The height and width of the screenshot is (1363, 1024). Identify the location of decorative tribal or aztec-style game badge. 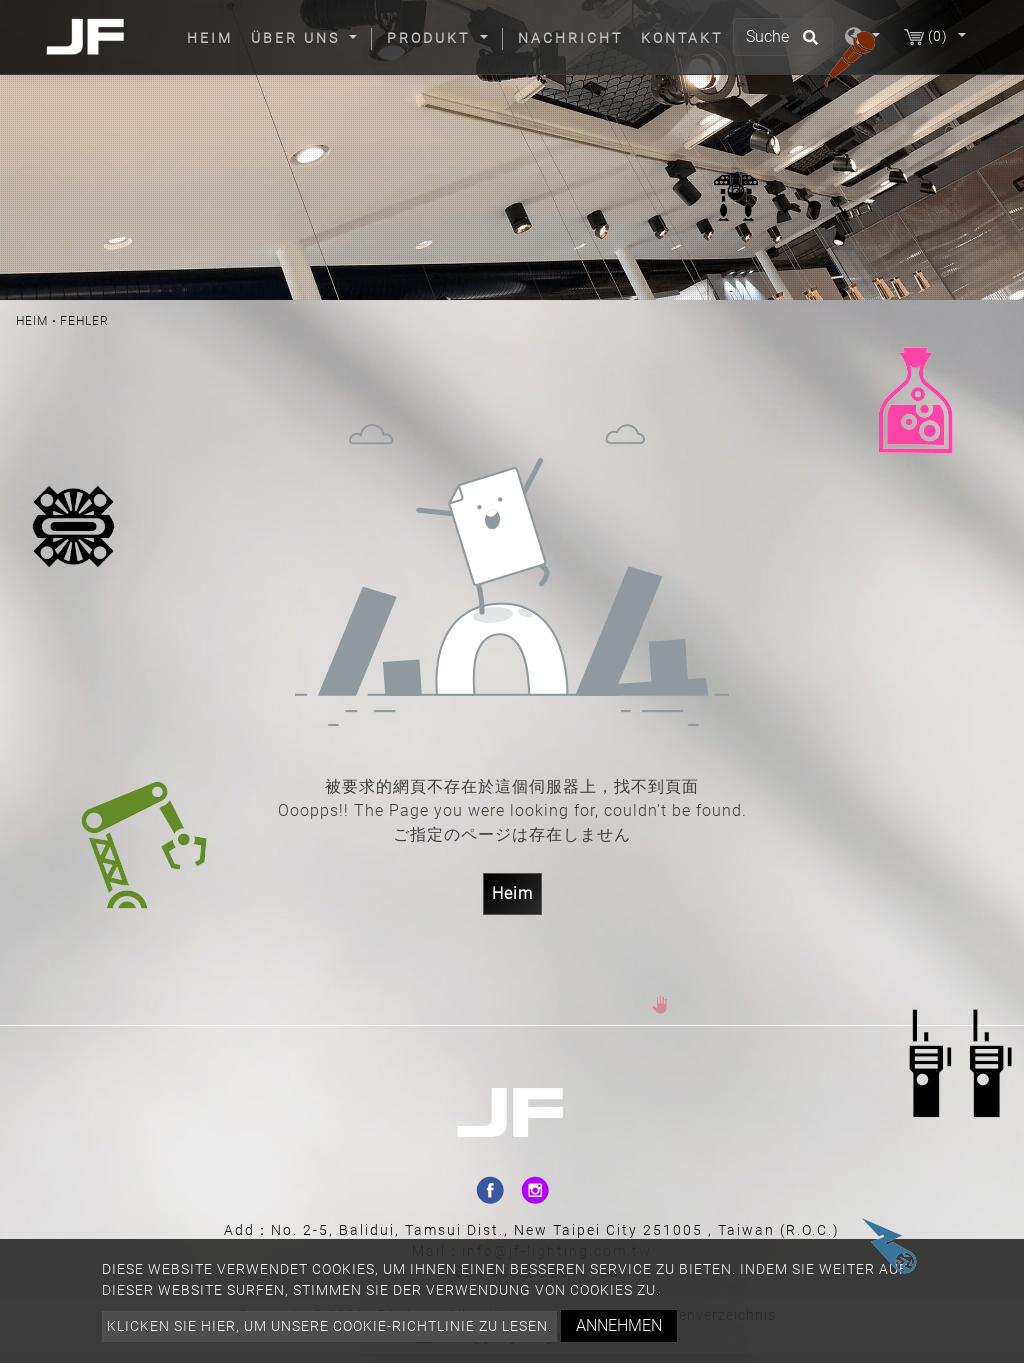
(73, 526).